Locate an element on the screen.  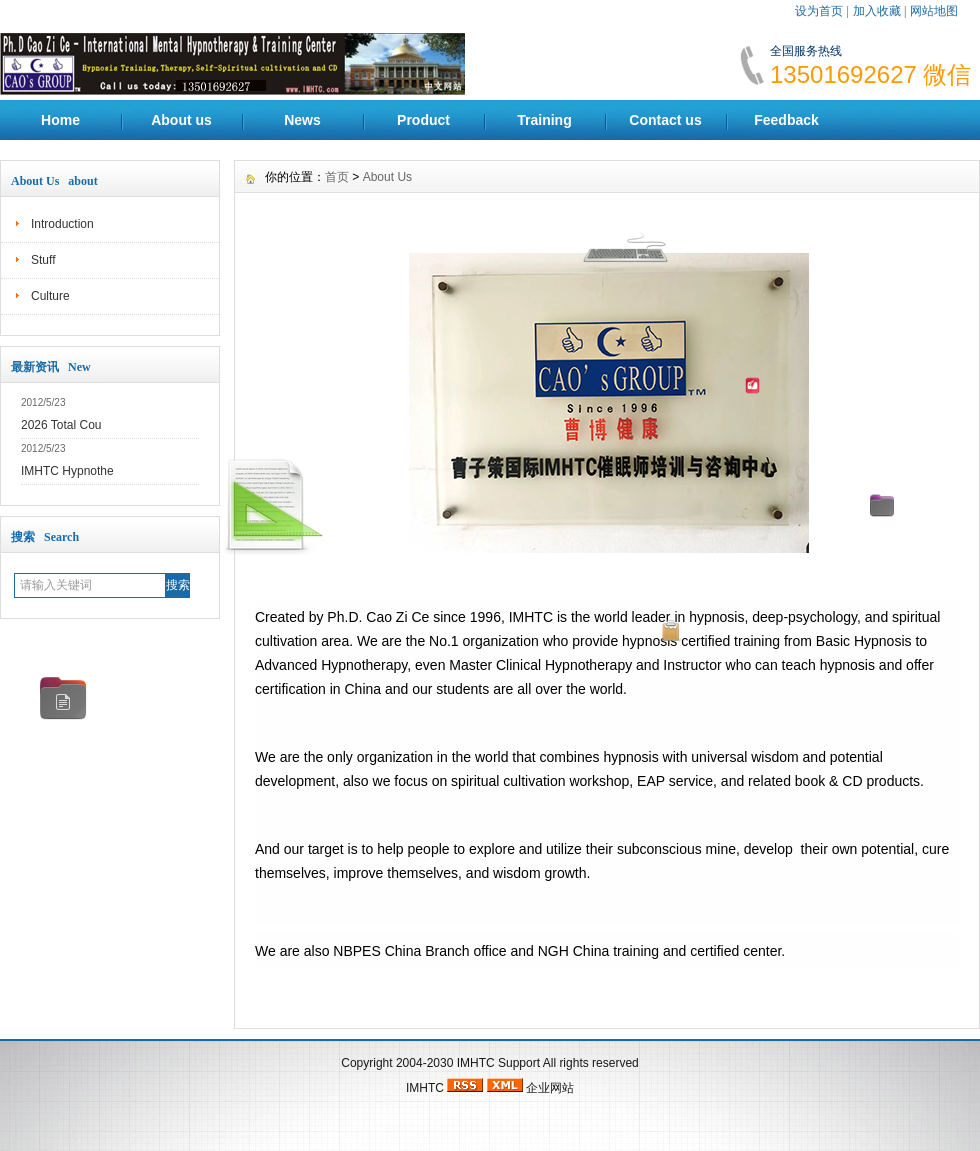
open your documents folder is located at coordinates (63, 698).